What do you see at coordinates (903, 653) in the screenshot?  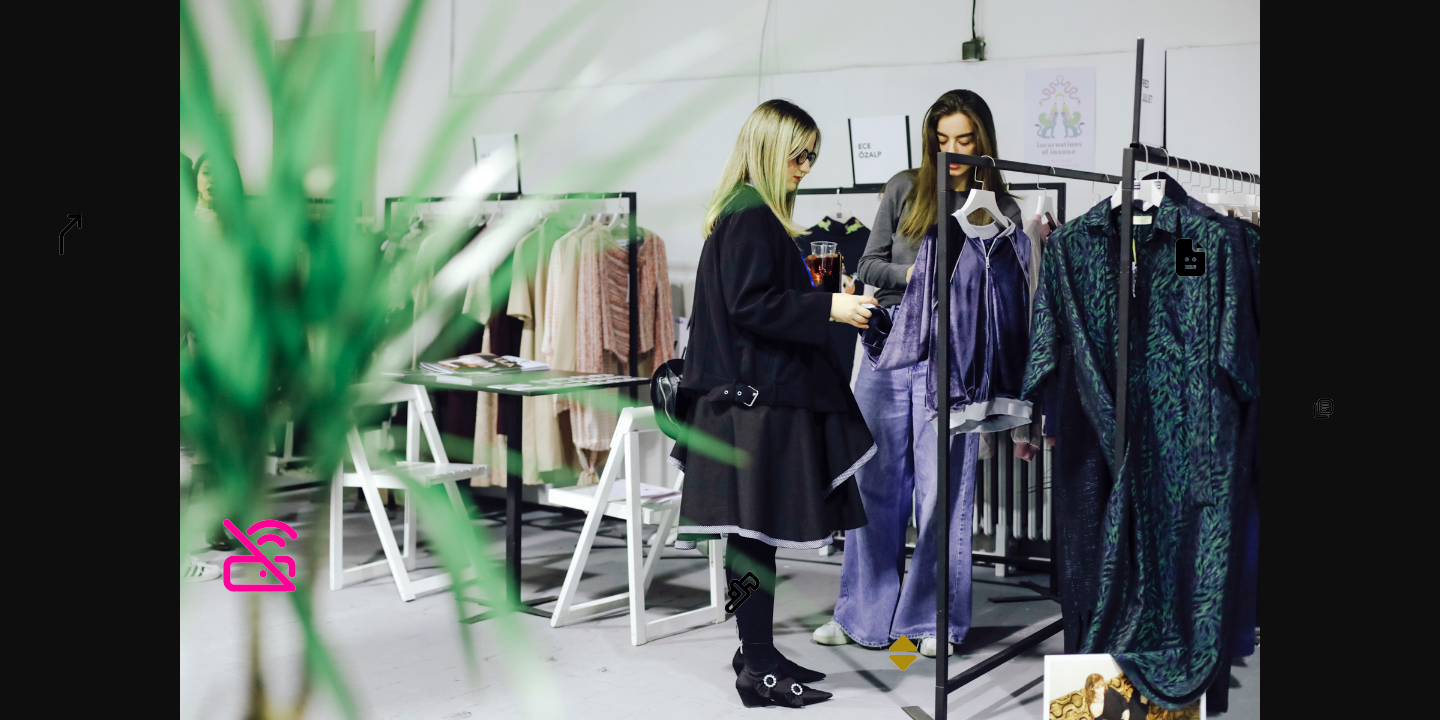 I see `expand or collapse a dropdown menu` at bounding box center [903, 653].